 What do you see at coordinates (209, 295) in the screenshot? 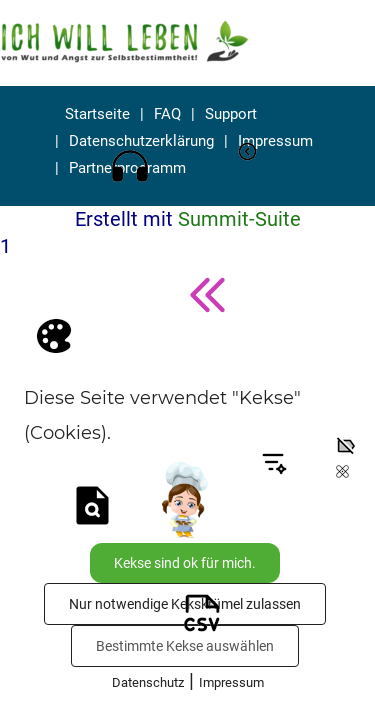
I see `go back to the beginning` at bounding box center [209, 295].